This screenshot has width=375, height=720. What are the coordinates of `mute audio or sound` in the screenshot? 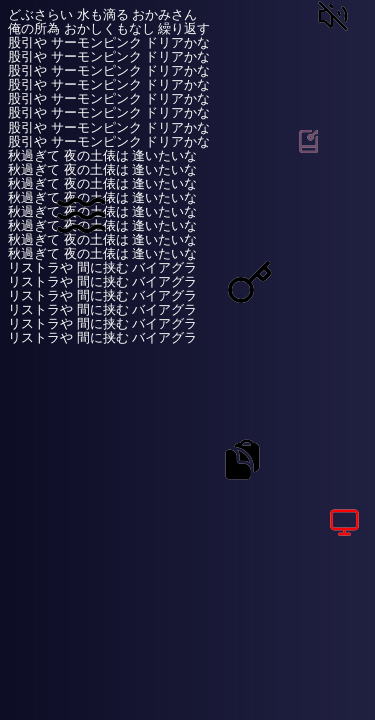 It's located at (333, 16).